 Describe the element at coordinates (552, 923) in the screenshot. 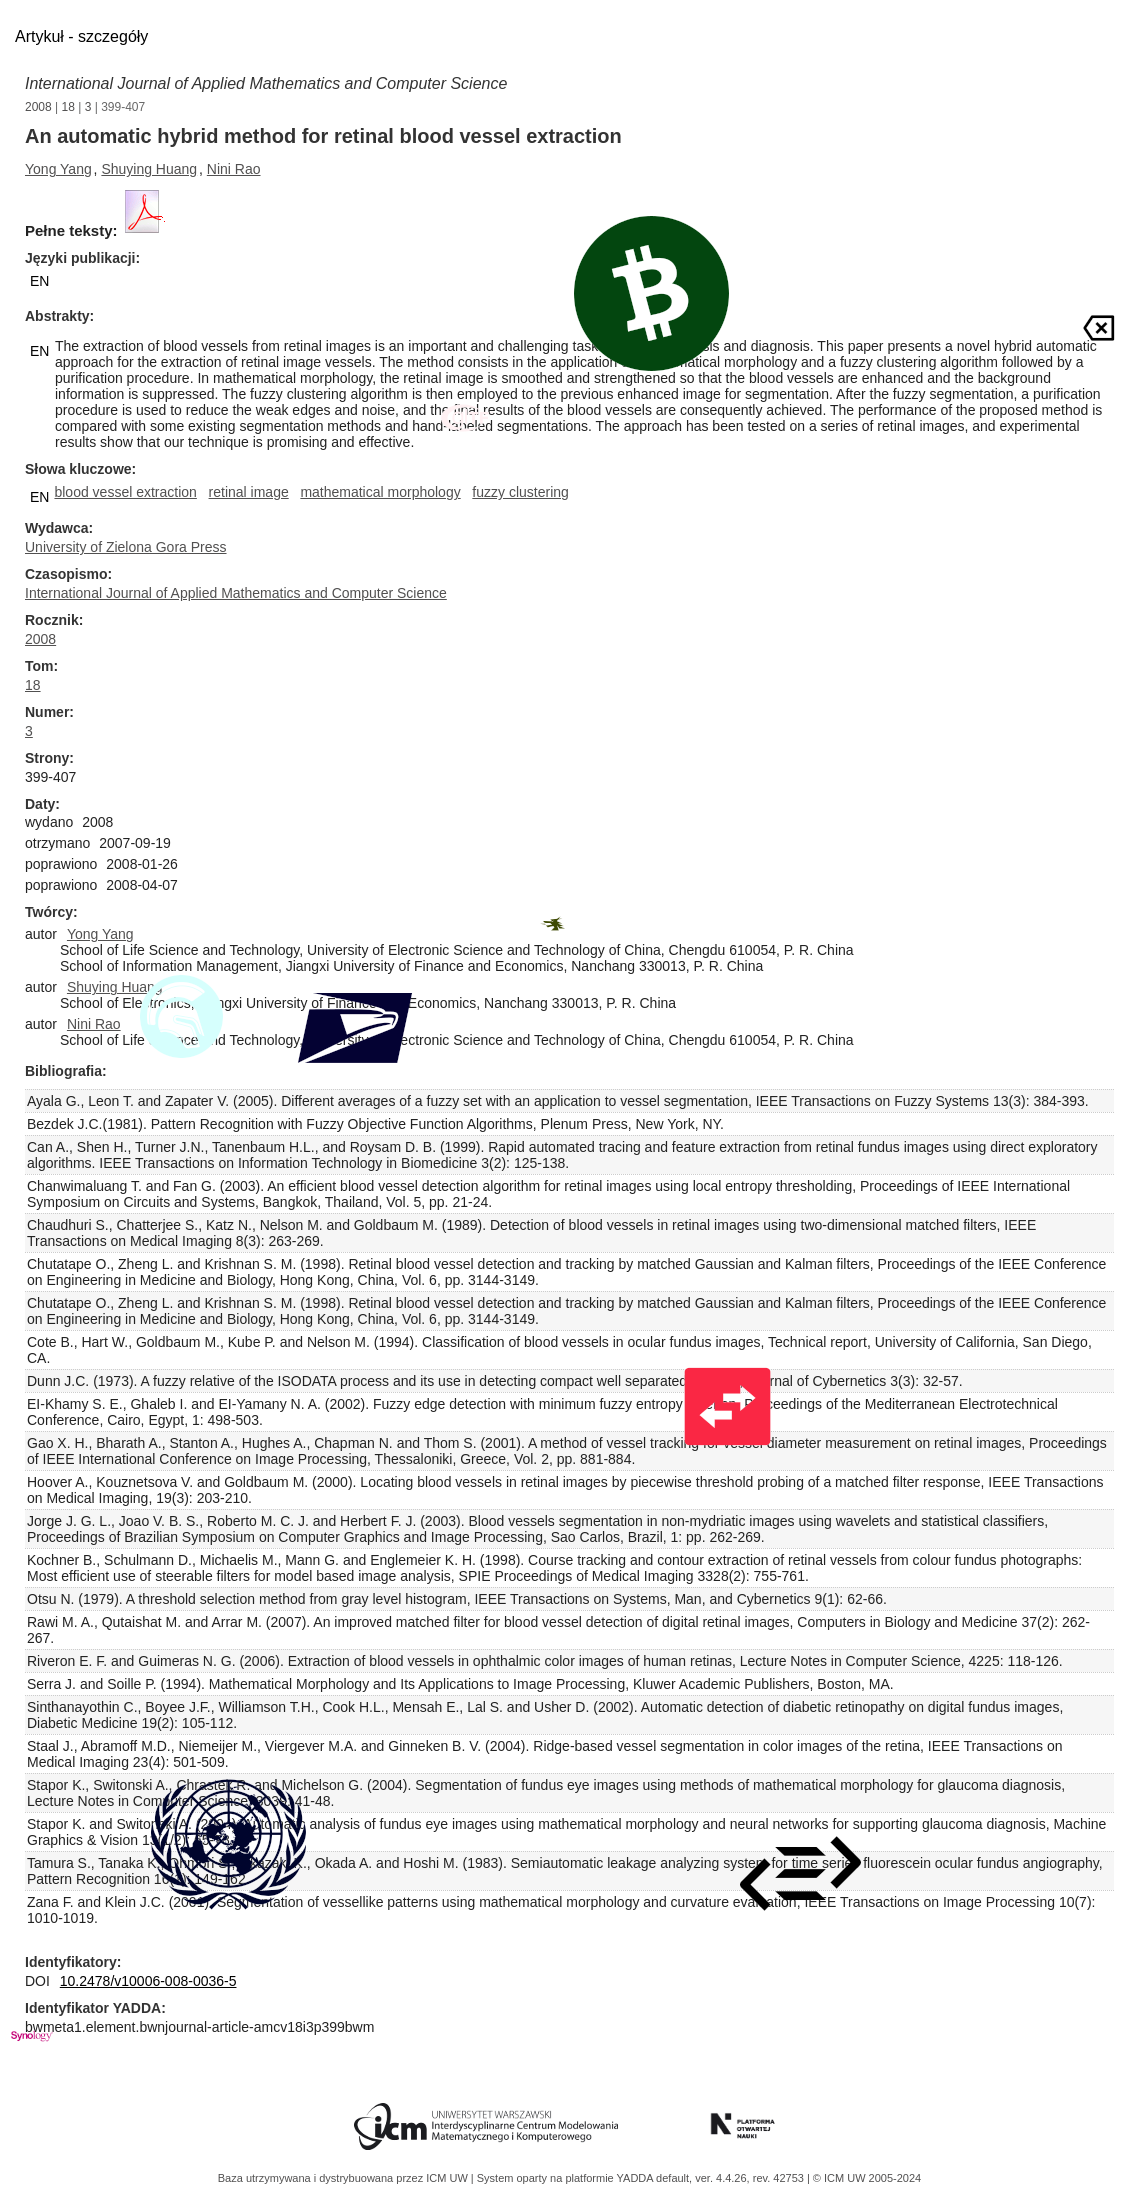

I see `wails framework logo` at that location.